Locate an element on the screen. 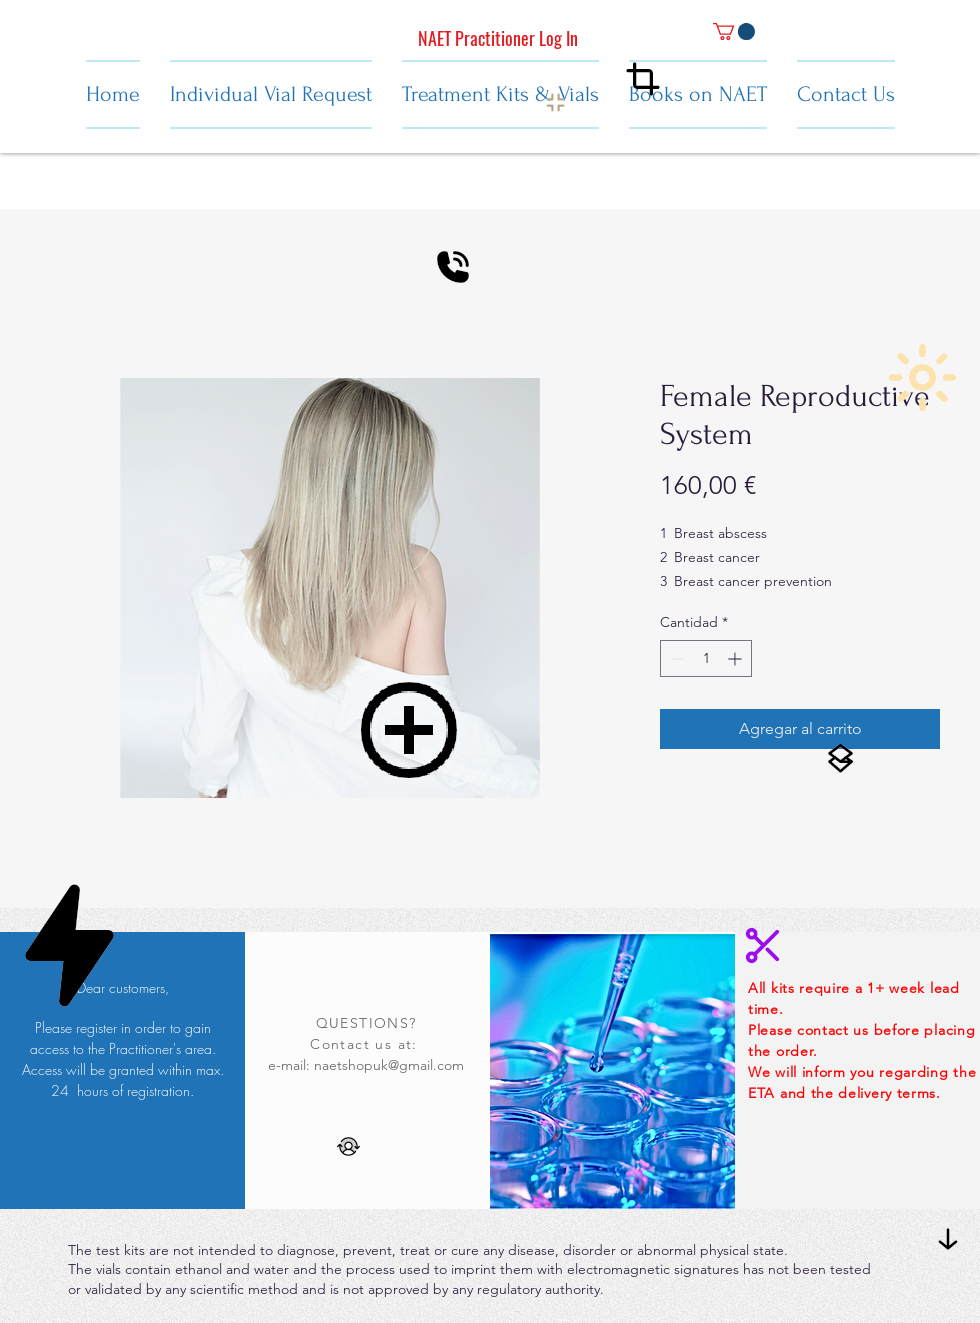 This screenshot has height=1323, width=980. make a phone call is located at coordinates (453, 267).